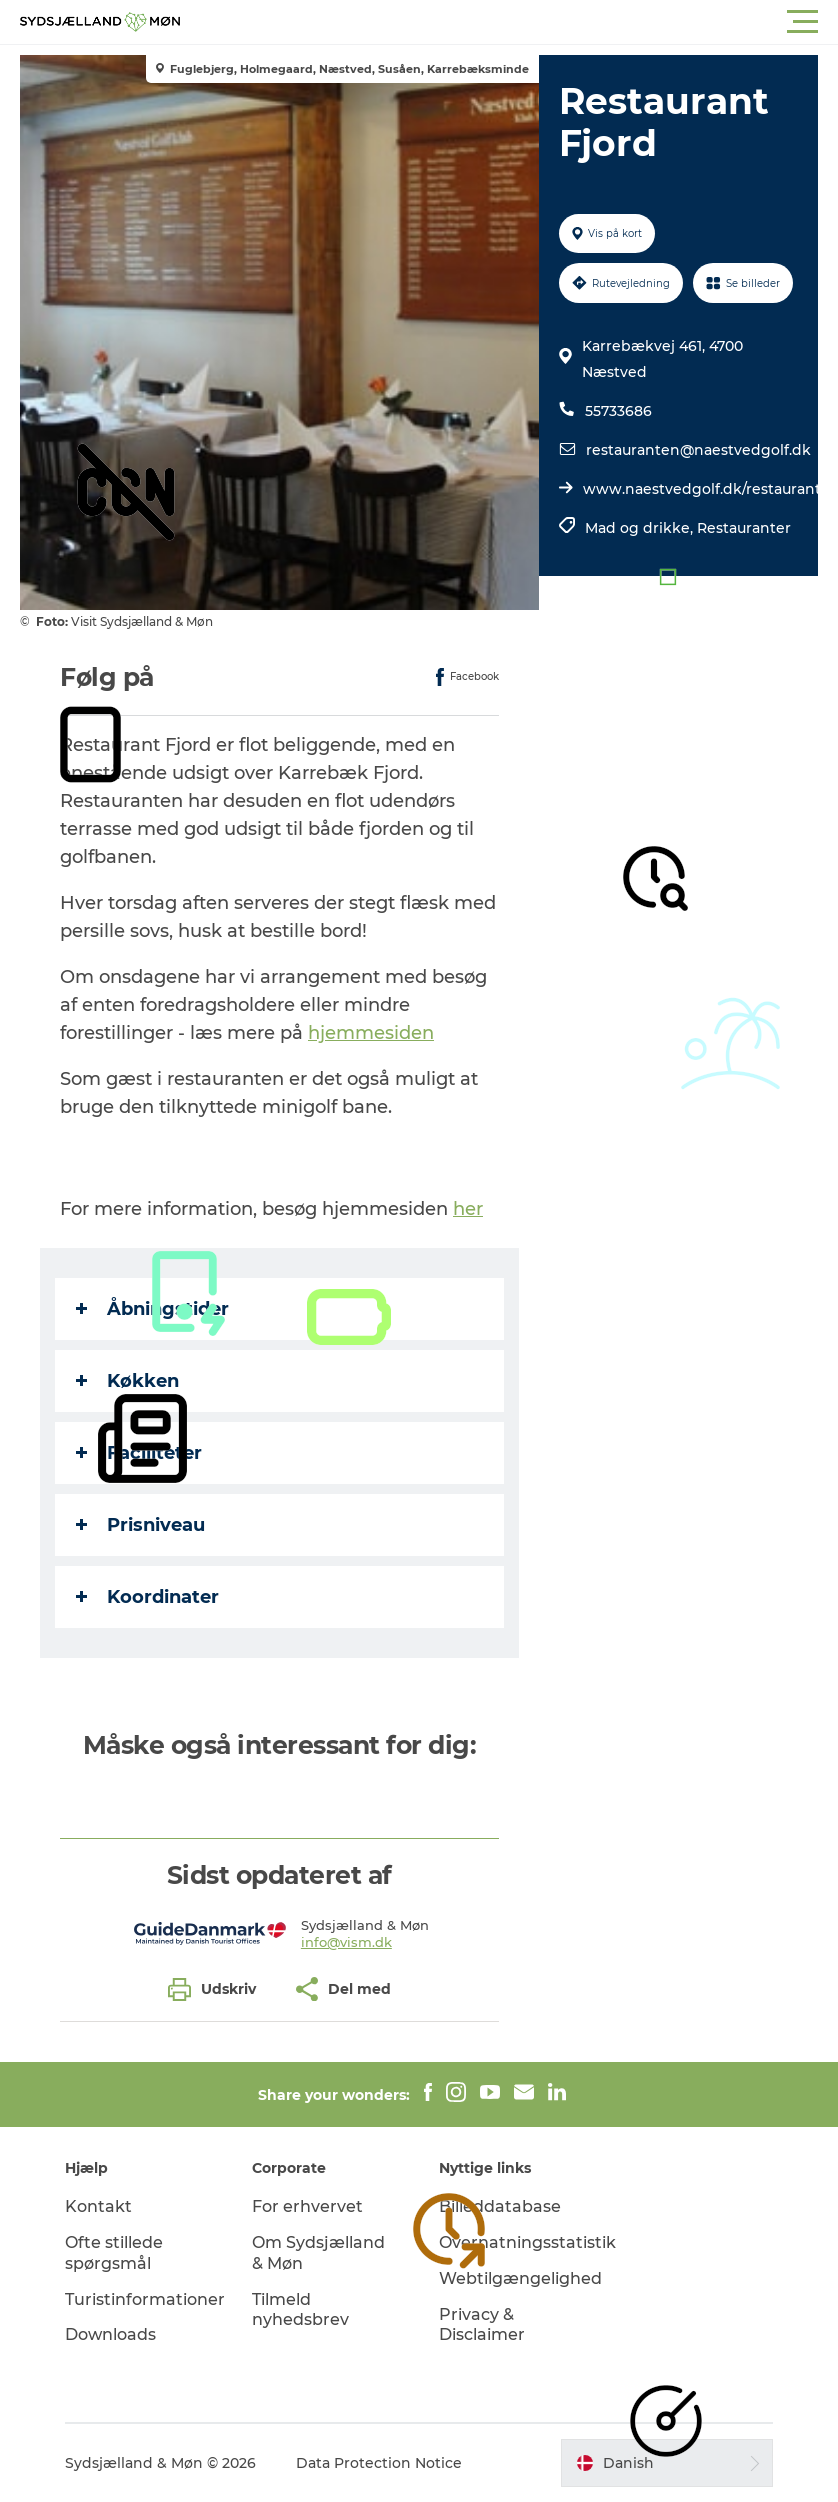 Image resolution: width=838 pixels, height=2502 pixels. What do you see at coordinates (184, 1291) in the screenshot?
I see `tablet charging status` at bounding box center [184, 1291].